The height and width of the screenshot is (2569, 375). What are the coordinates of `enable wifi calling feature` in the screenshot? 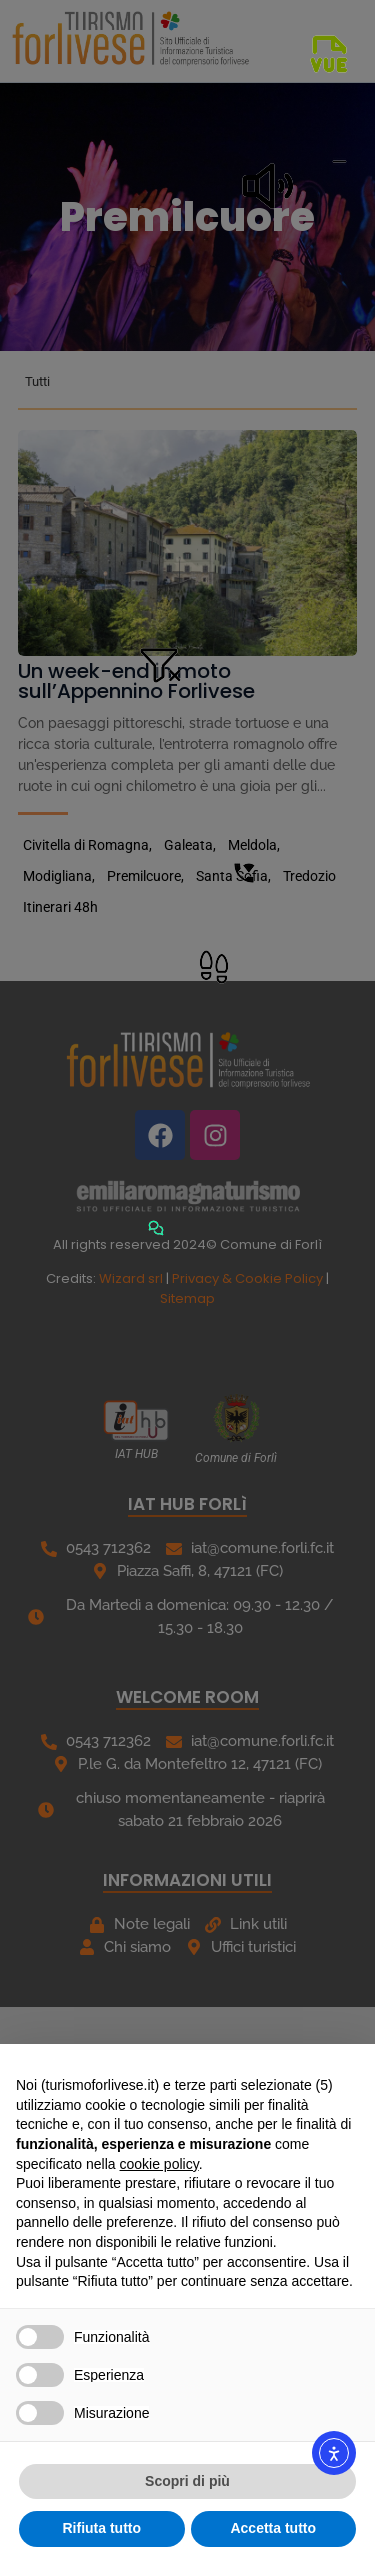 It's located at (244, 873).